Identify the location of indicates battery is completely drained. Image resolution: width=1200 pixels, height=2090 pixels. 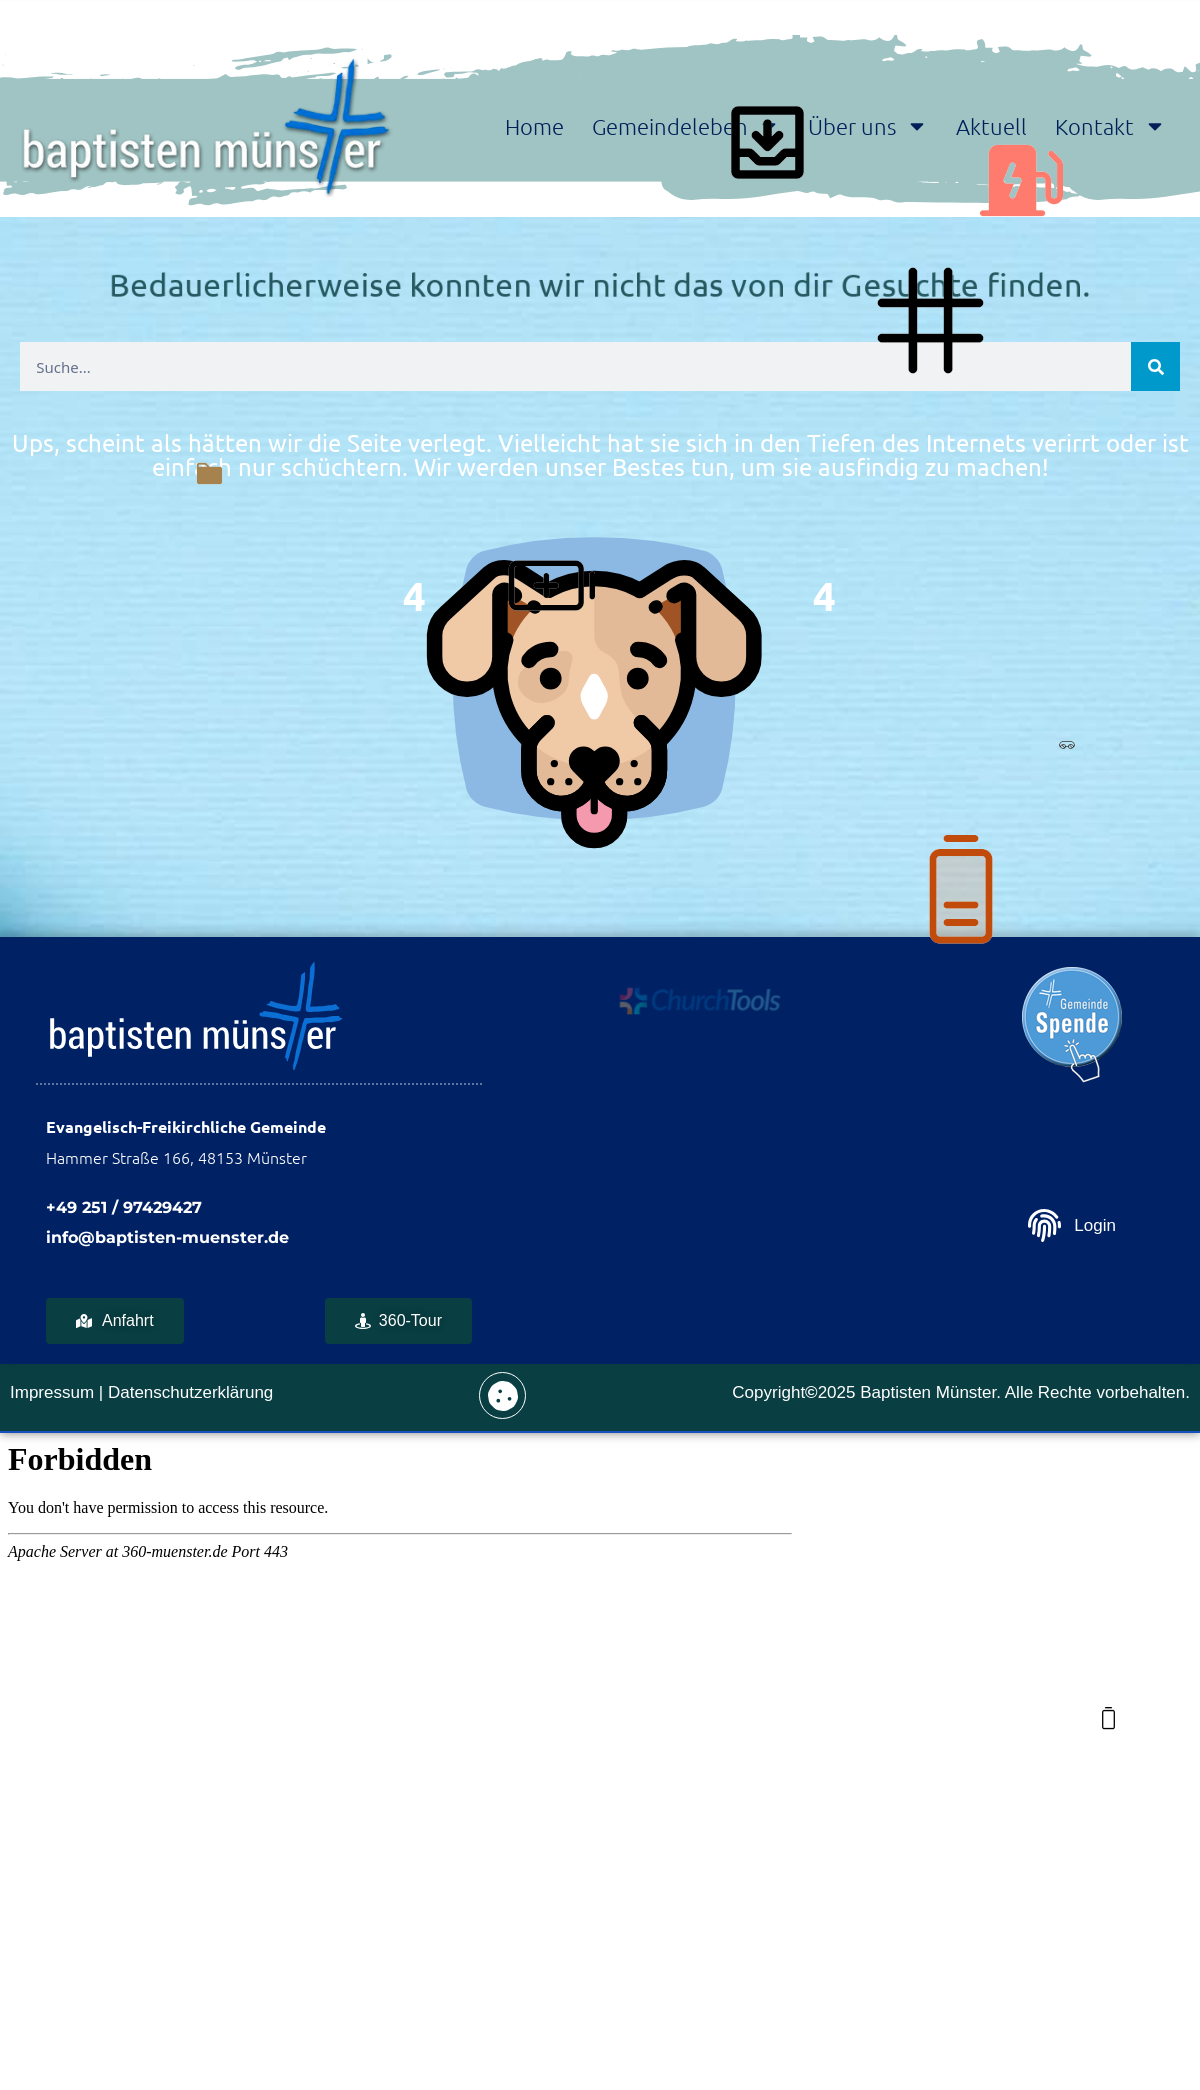
(1108, 1718).